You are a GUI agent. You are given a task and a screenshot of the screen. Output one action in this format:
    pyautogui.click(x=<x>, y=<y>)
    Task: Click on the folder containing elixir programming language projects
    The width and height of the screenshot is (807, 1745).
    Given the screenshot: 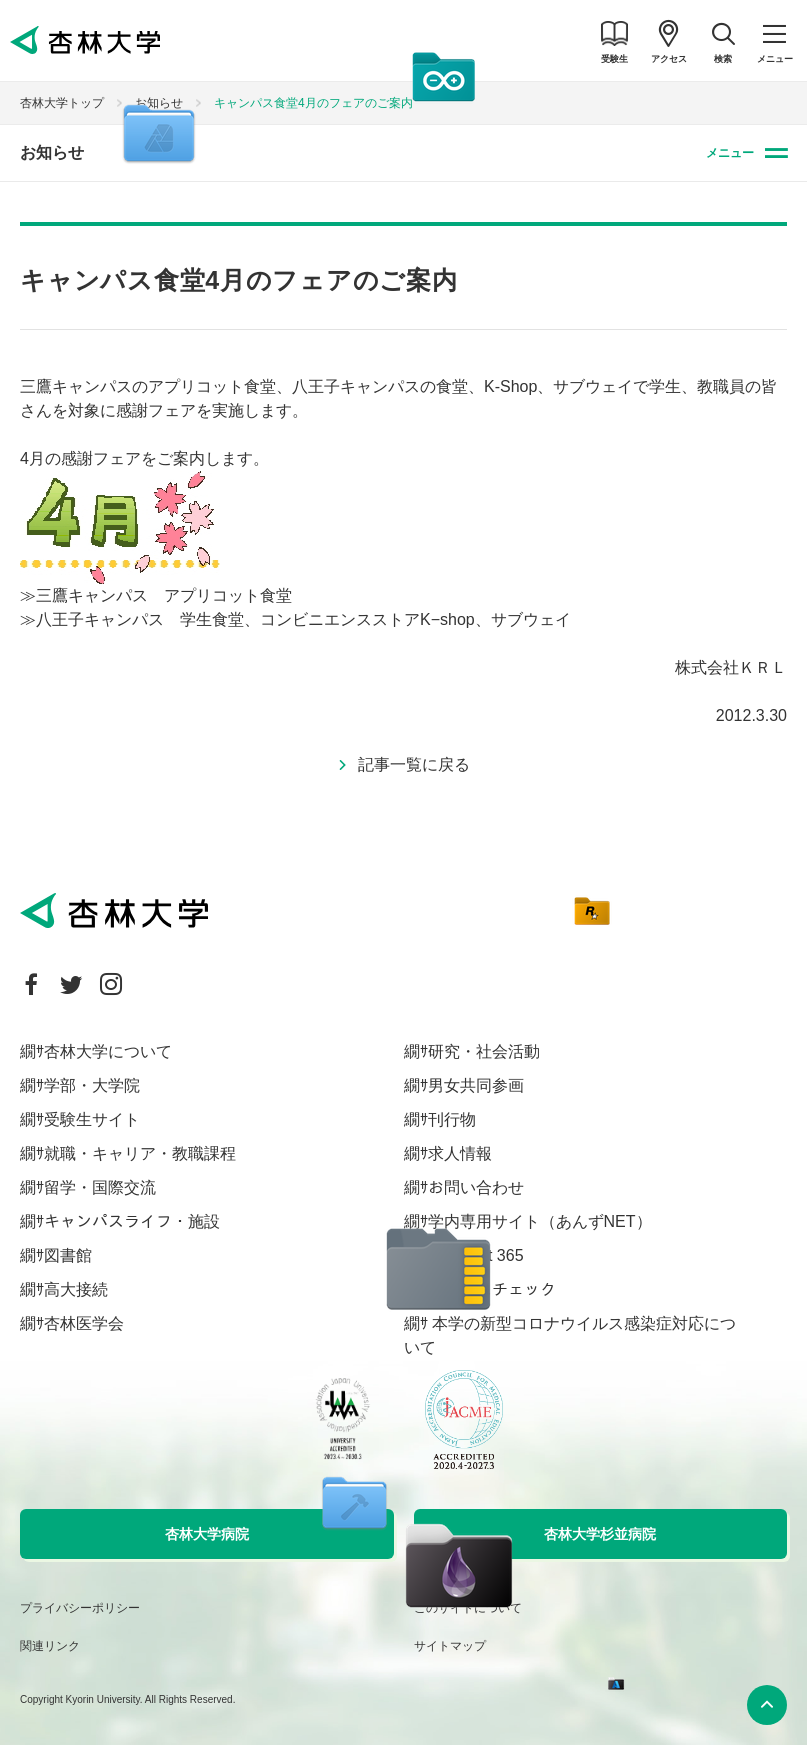 What is the action you would take?
    pyautogui.click(x=458, y=1568)
    